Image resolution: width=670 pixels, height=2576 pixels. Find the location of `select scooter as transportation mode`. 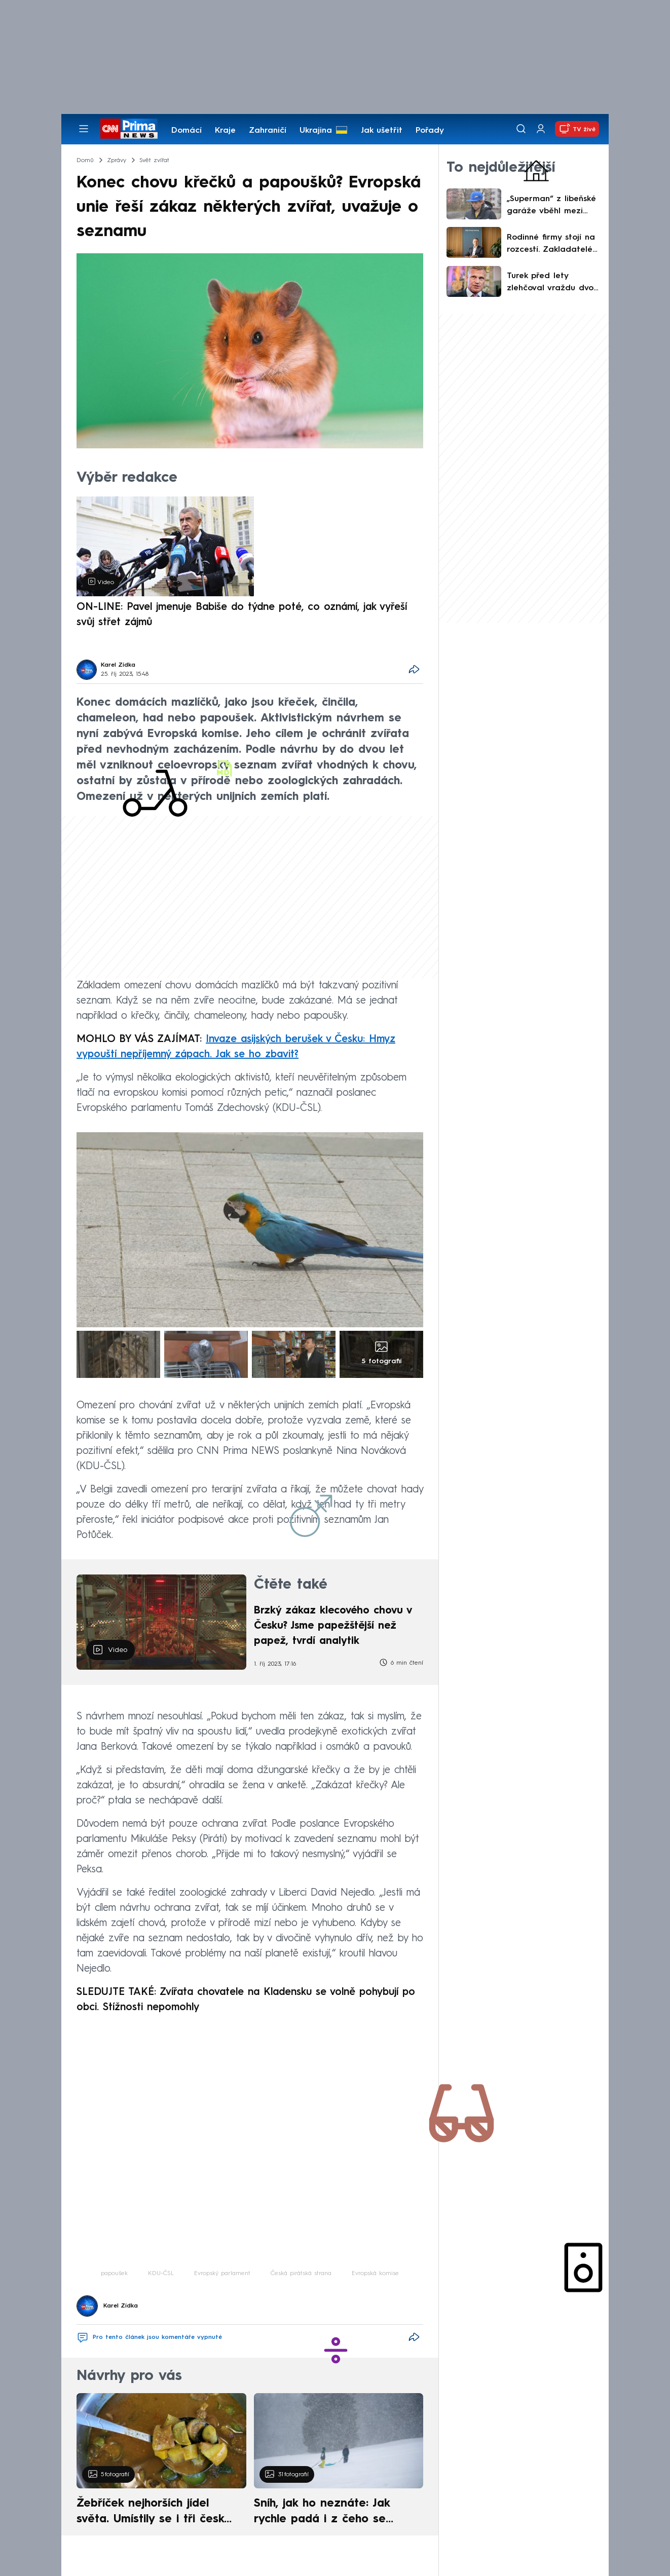

select scooter as transportation mode is located at coordinates (155, 795).